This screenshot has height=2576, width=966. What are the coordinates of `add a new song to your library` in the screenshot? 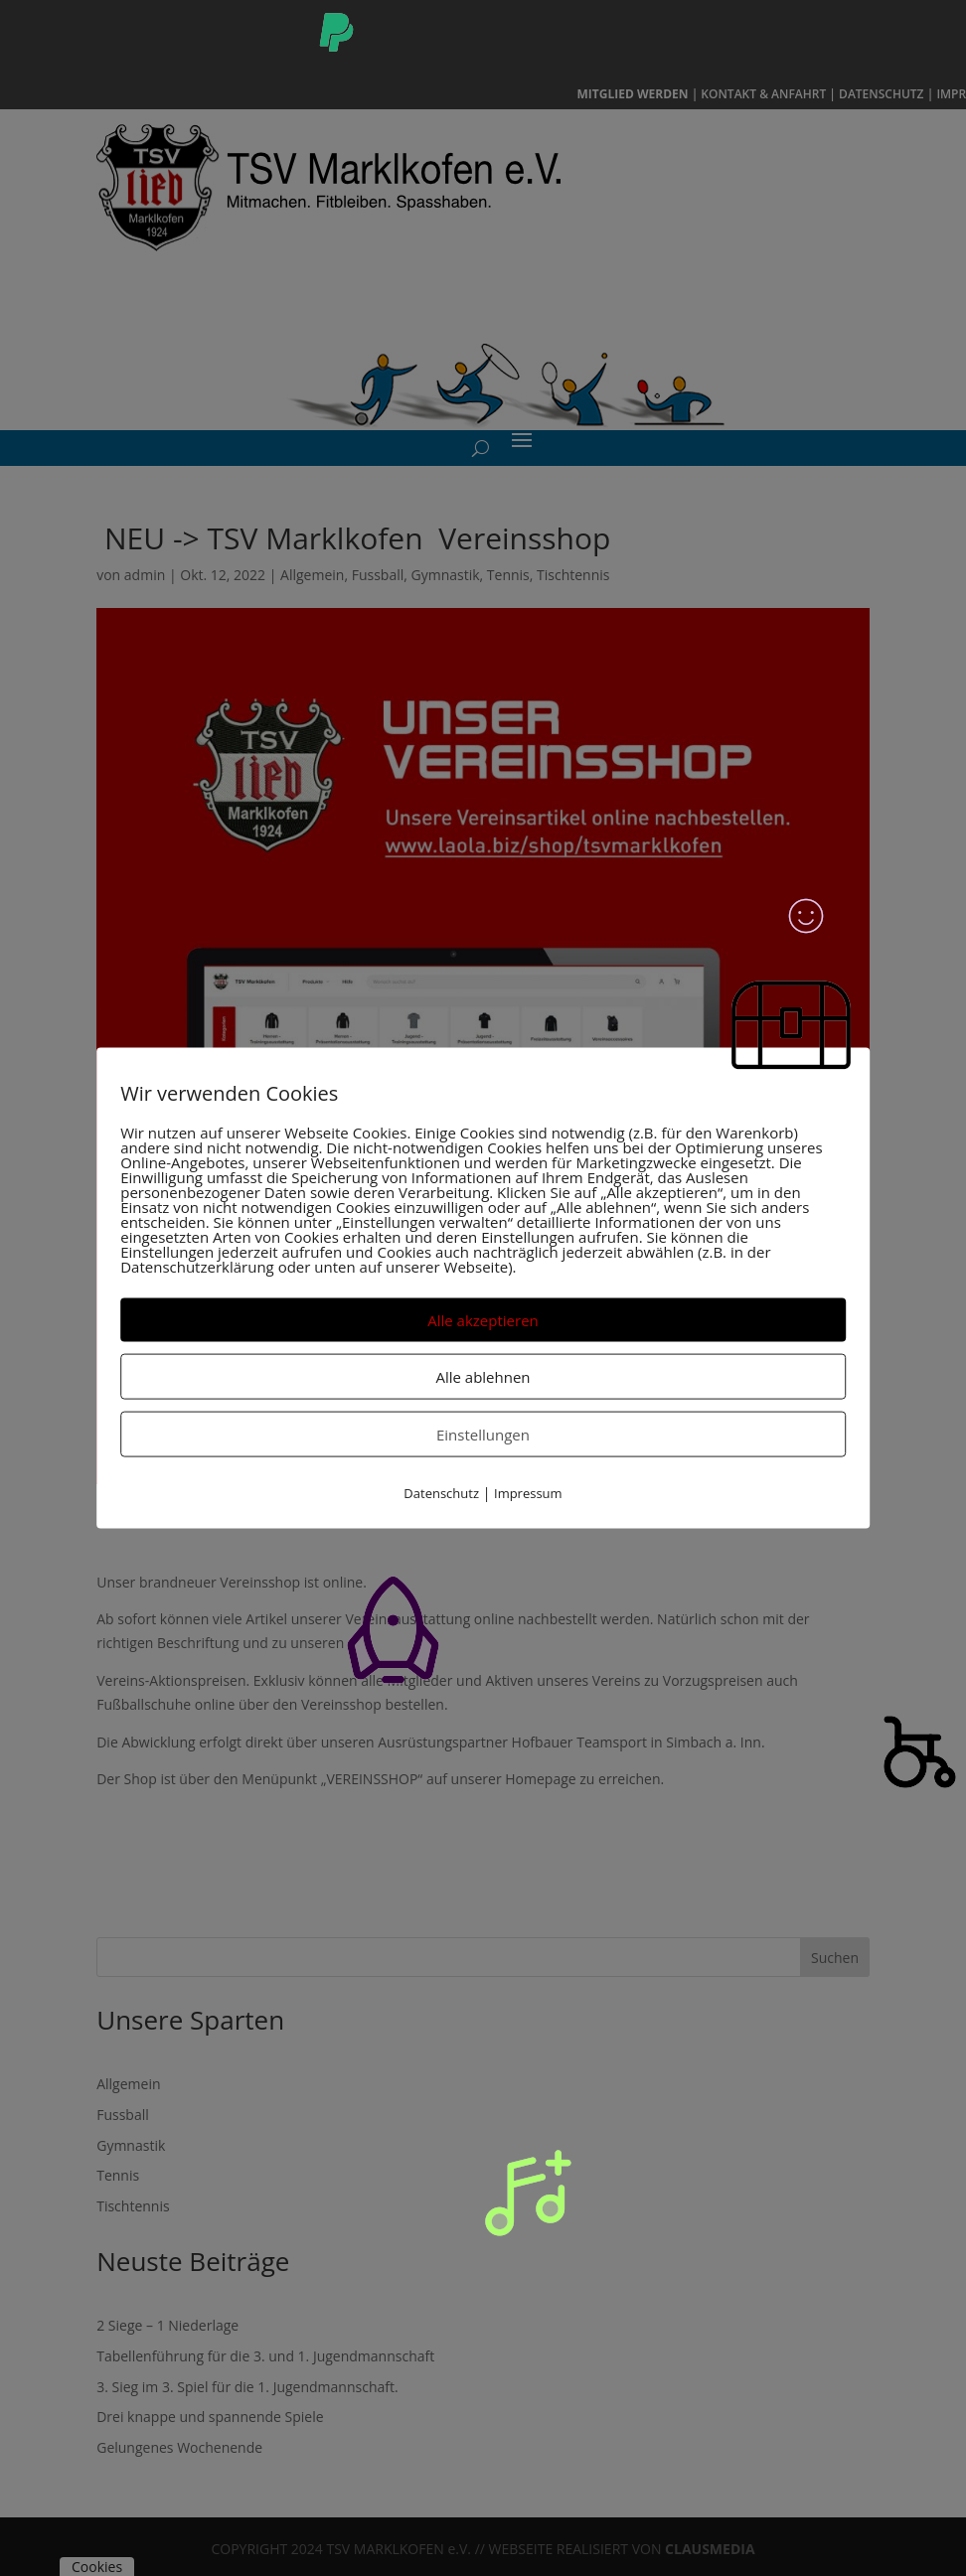 It's located at (530, 2195).